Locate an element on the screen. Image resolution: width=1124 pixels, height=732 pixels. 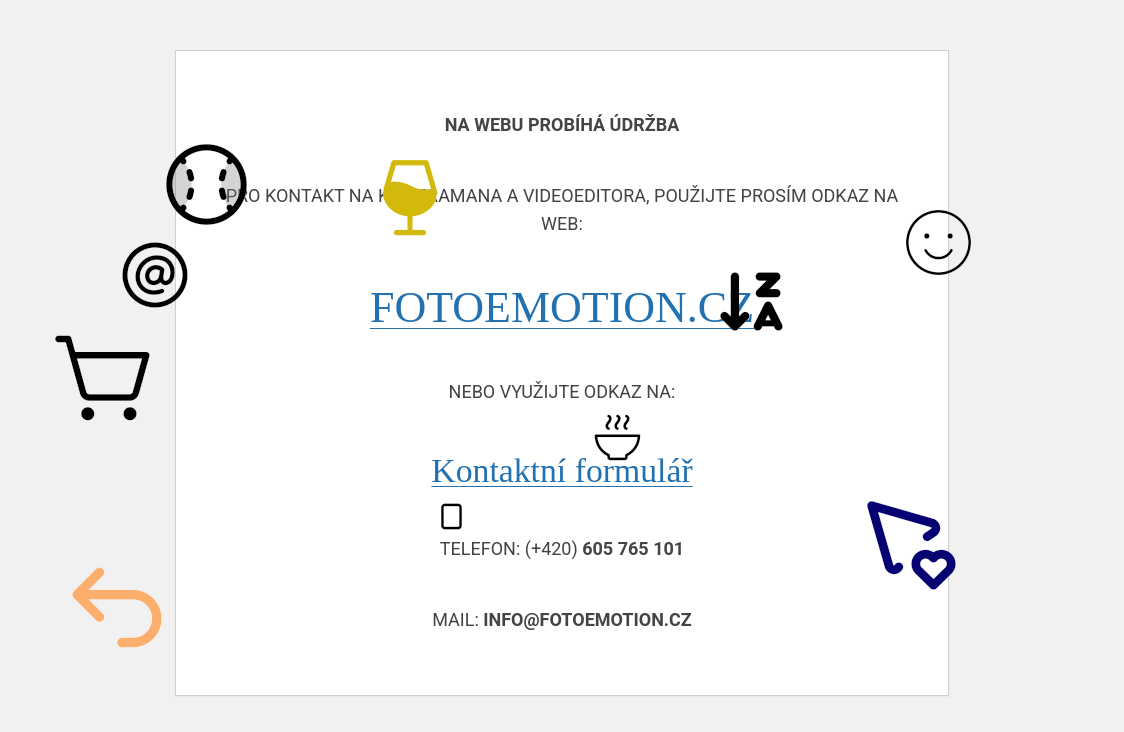
add an emoji or reaction is located at coordinates (938, 242).